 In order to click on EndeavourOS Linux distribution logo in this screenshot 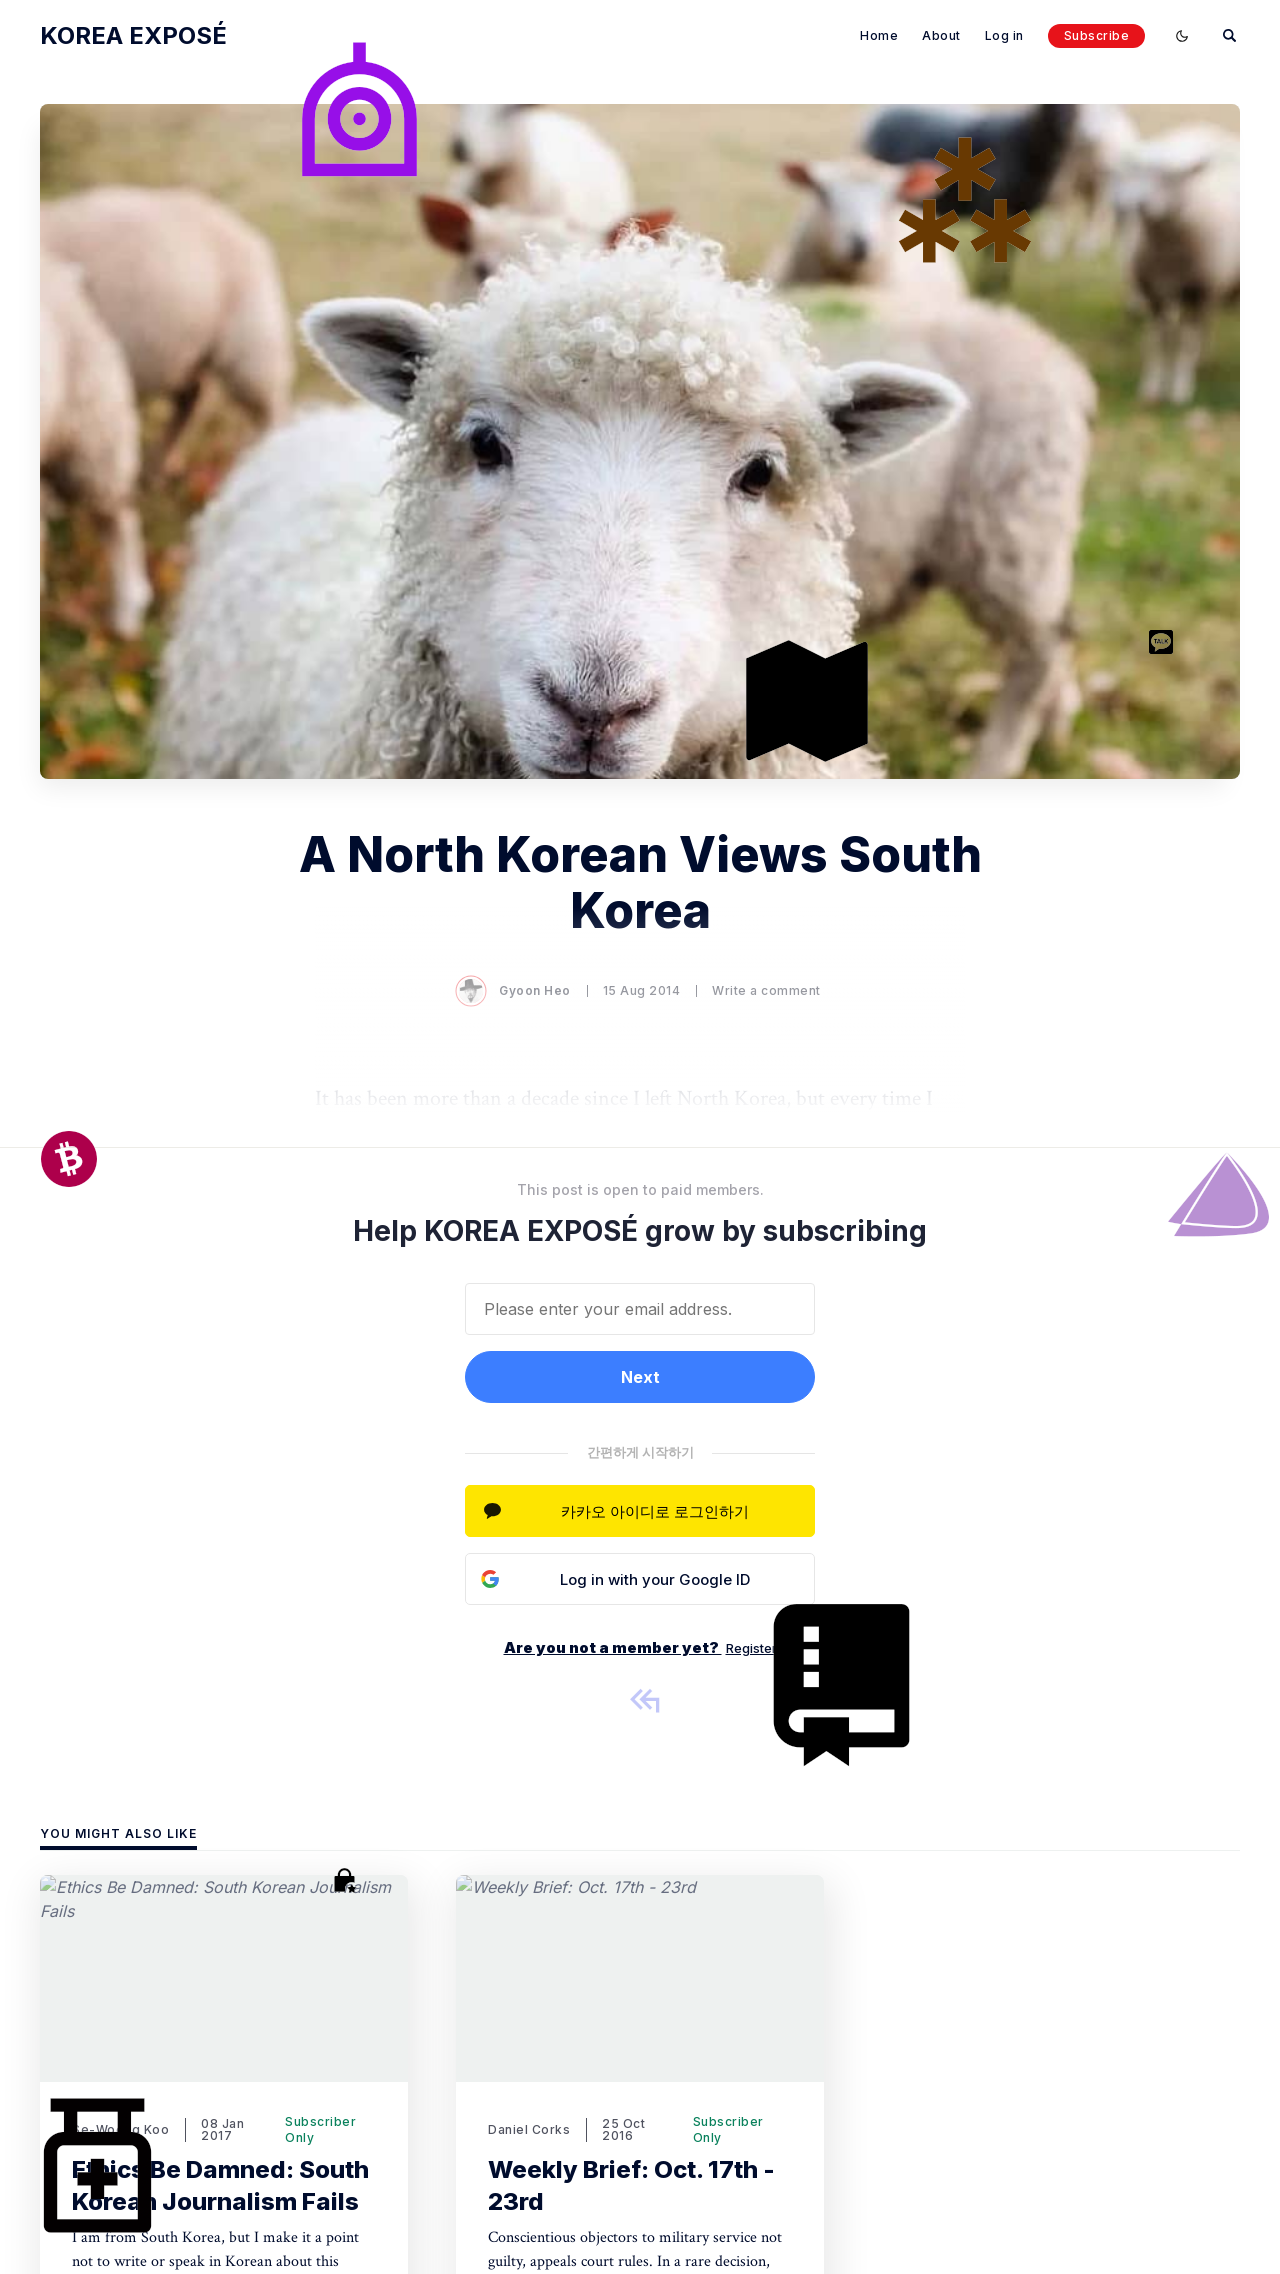, I will do `click(1218, 1194)`.